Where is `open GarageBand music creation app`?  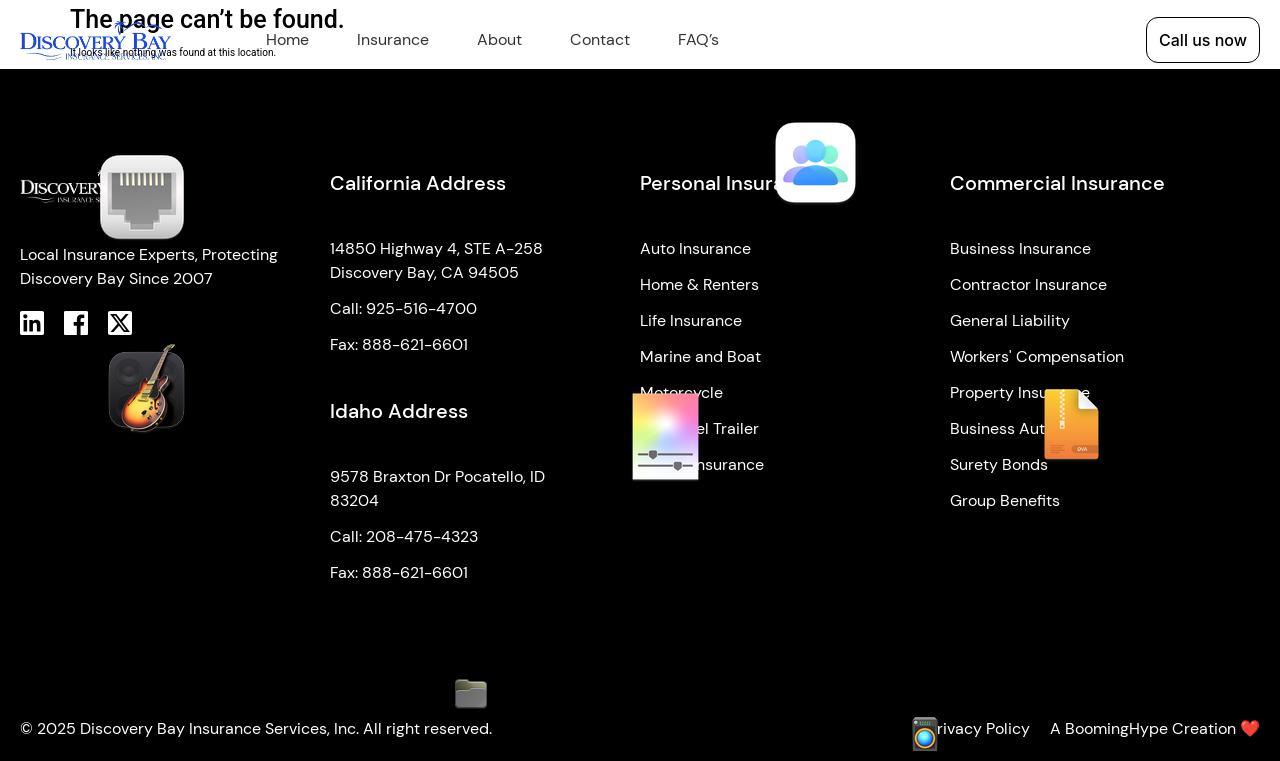 open GarageBand music creation app is located at coordinates (146, 389).